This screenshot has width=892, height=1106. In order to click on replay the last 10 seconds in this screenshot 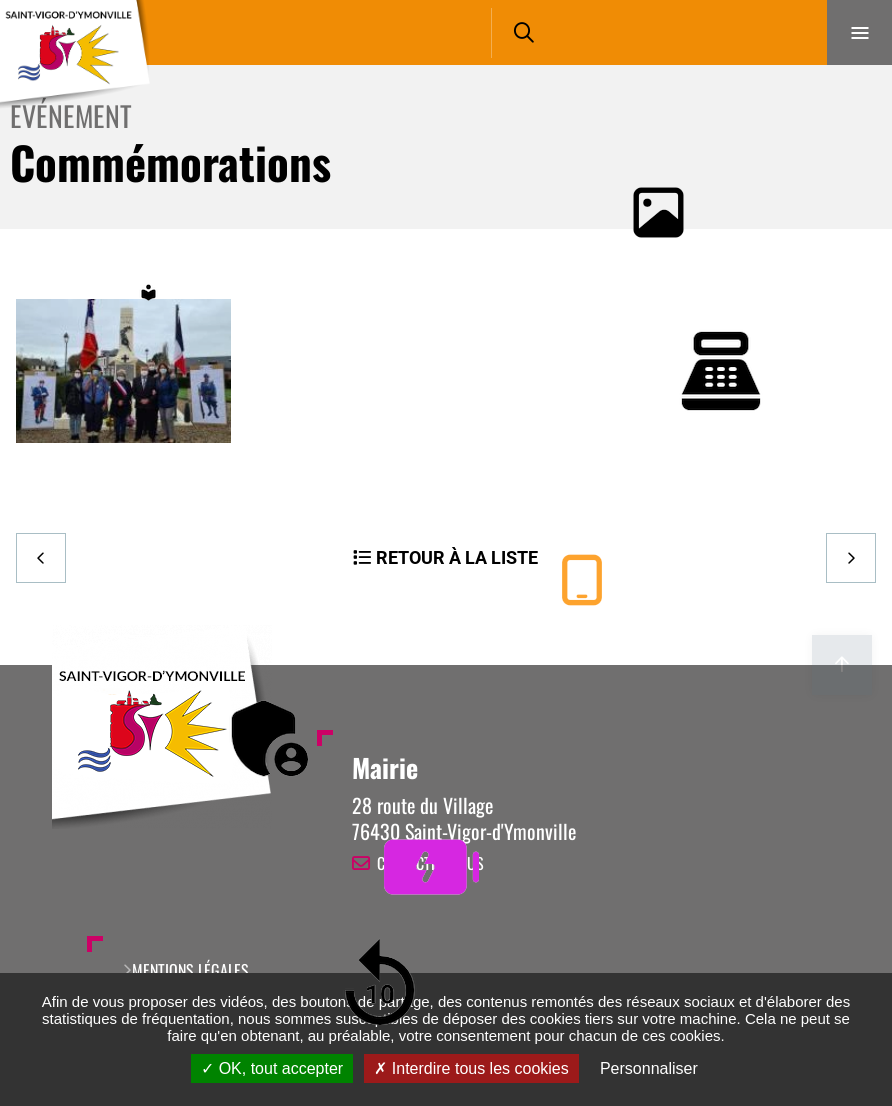, I will do `click(380, 986)`.